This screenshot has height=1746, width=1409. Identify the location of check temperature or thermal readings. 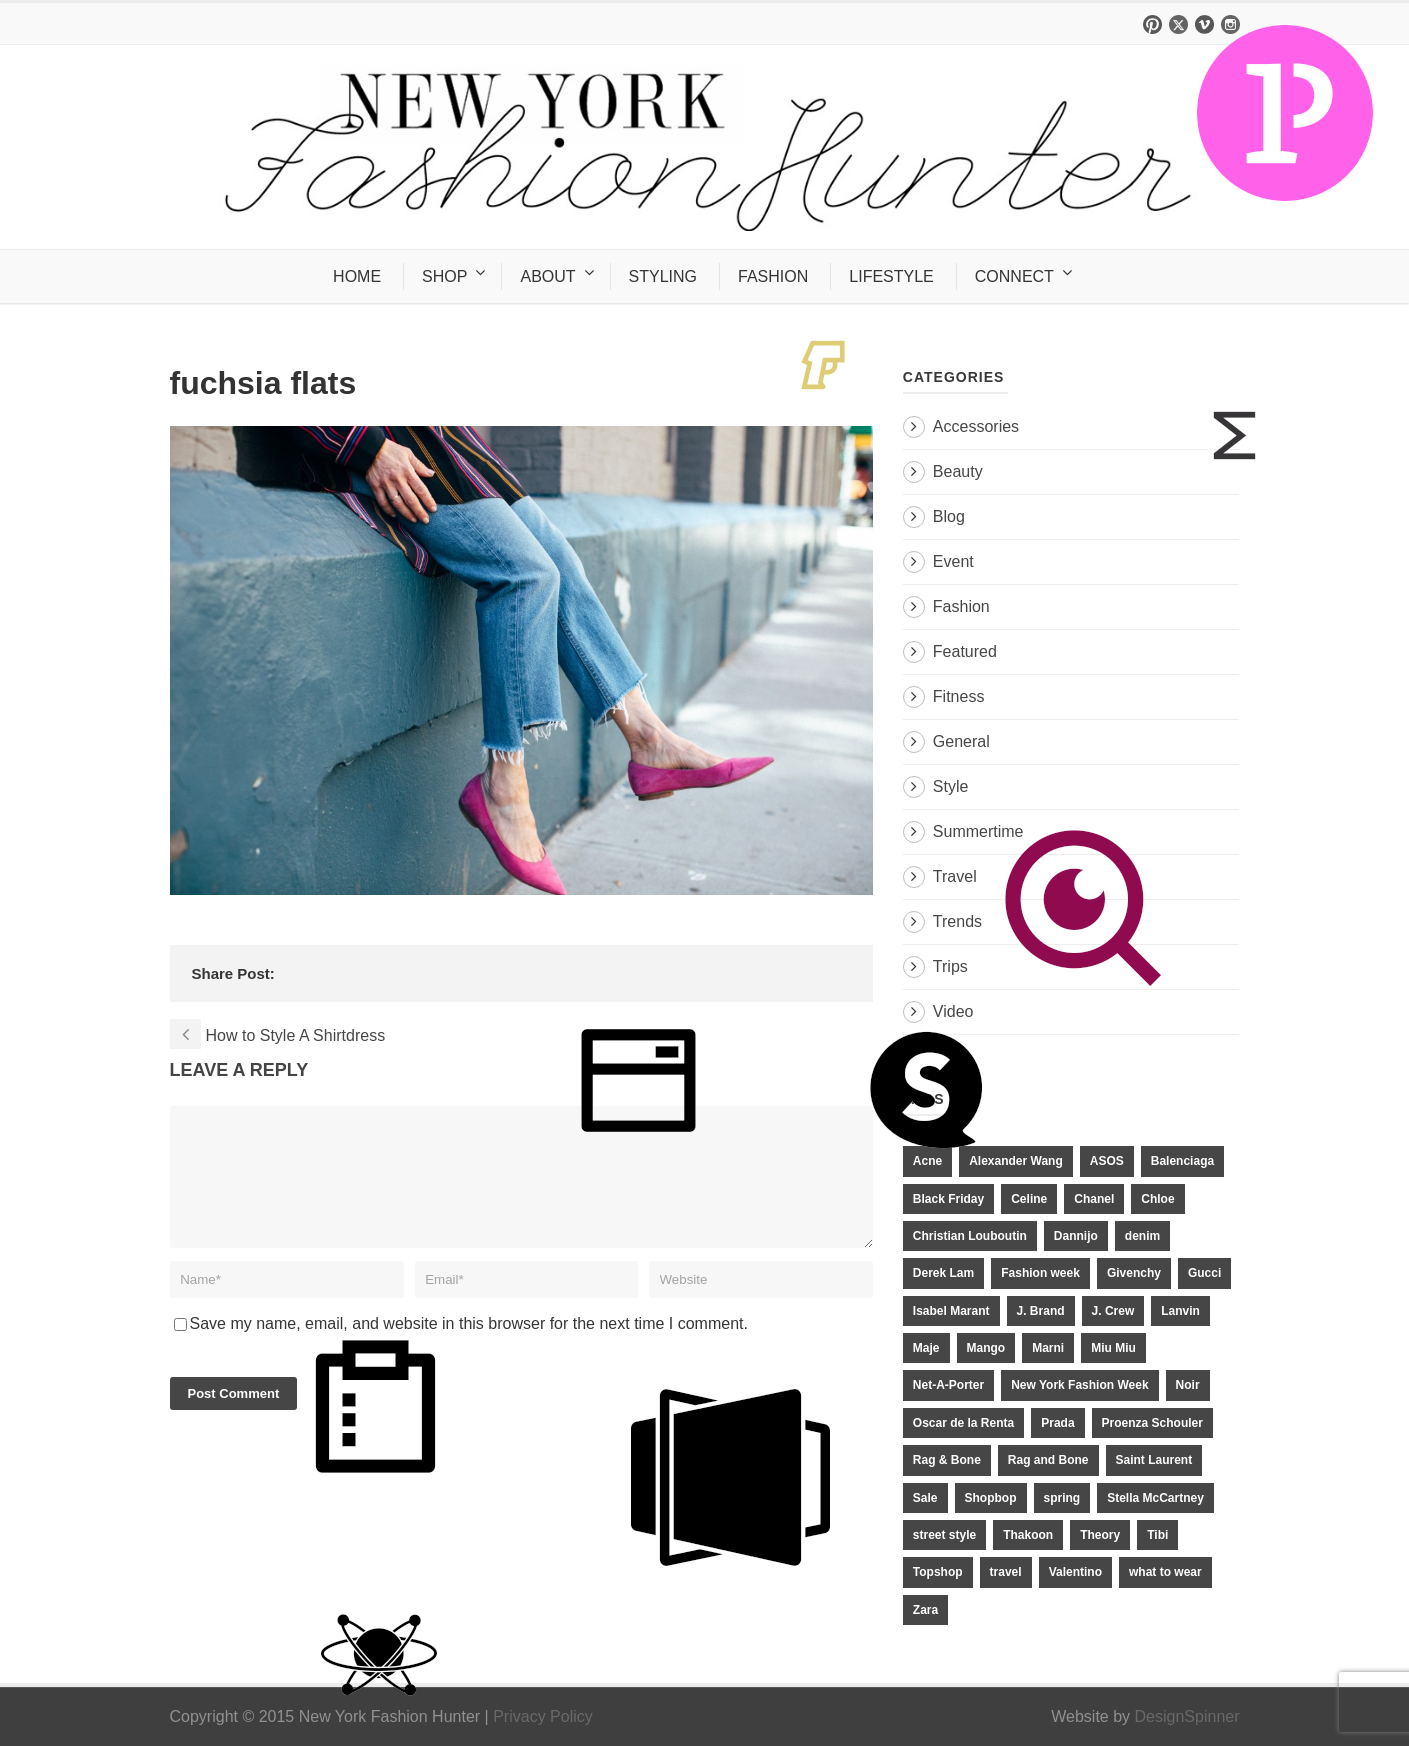
(823, 365).